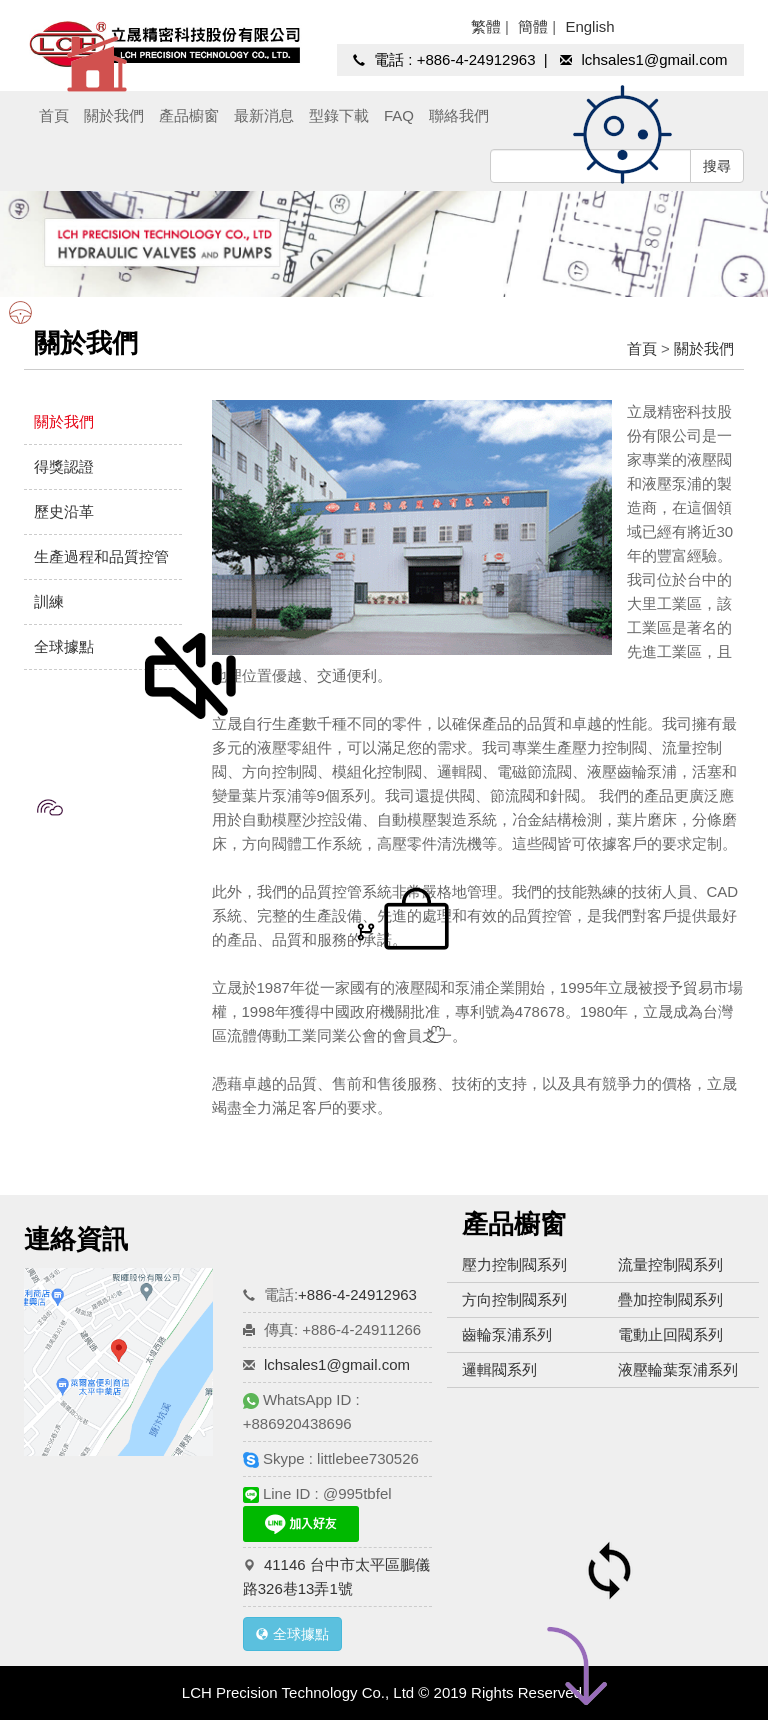 This screenshot has width=768, height=1720. I want to click on navigate to home screen, so click(97, 64).